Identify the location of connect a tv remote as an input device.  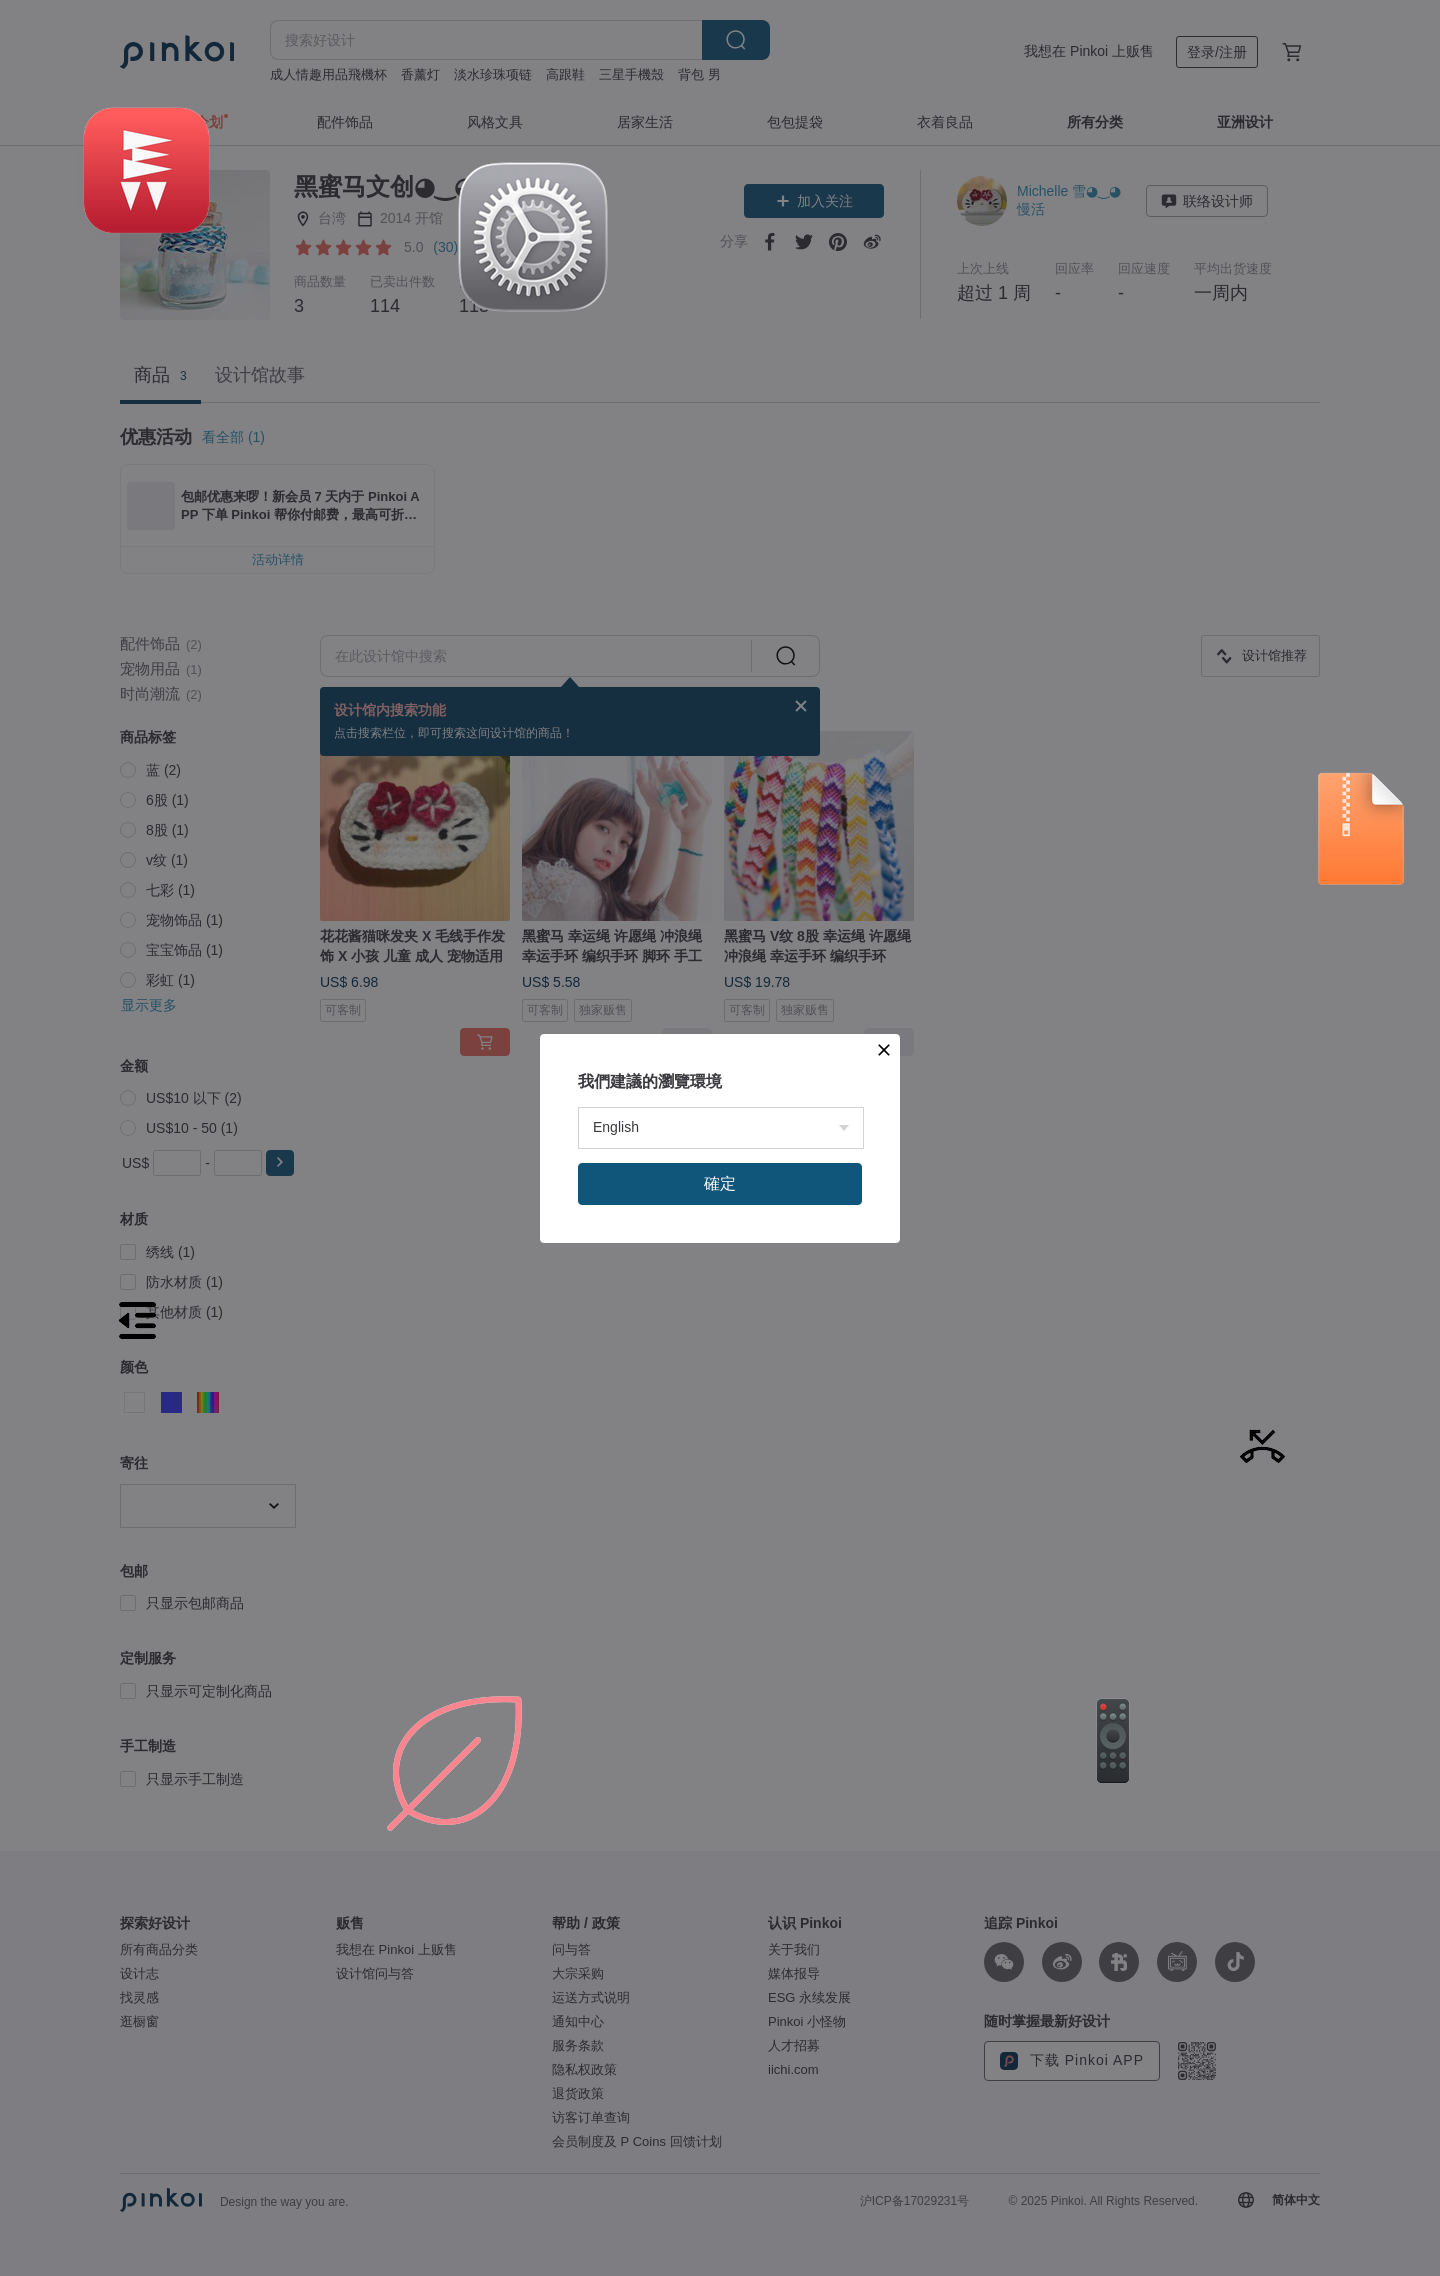
(1113, 1741).